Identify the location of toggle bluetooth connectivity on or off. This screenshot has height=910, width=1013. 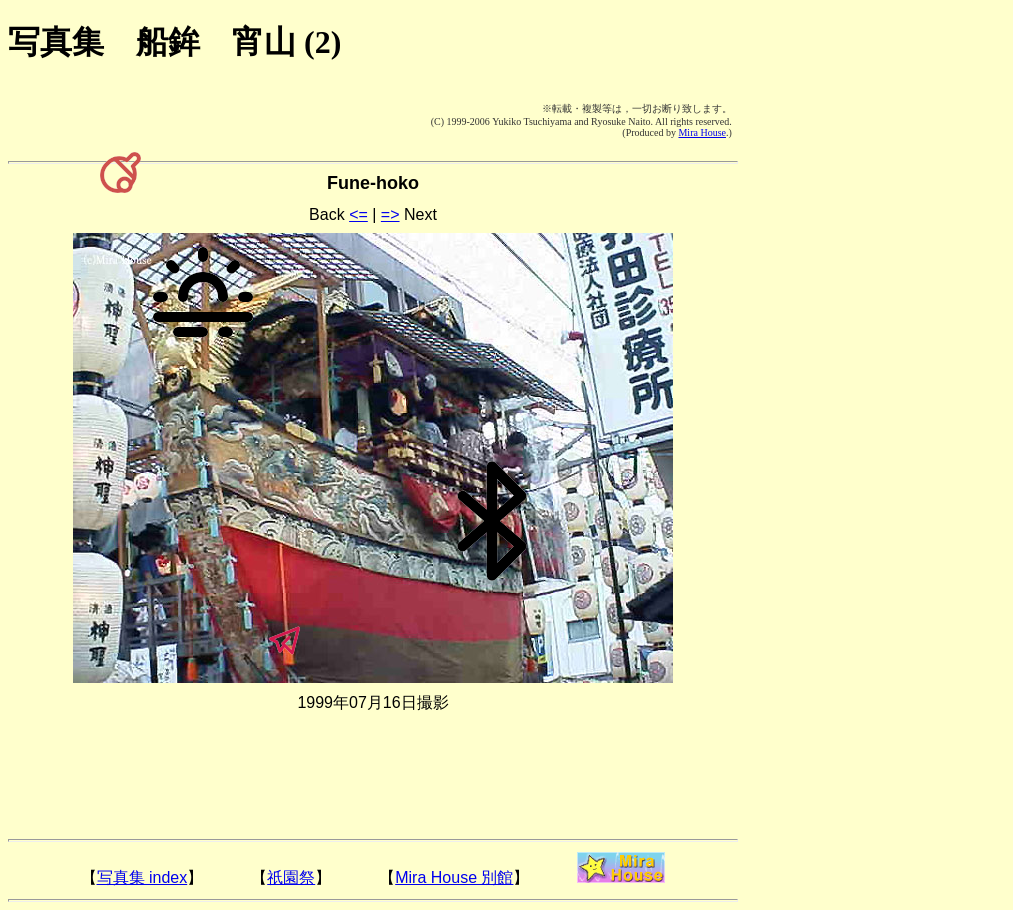
(492, 521).